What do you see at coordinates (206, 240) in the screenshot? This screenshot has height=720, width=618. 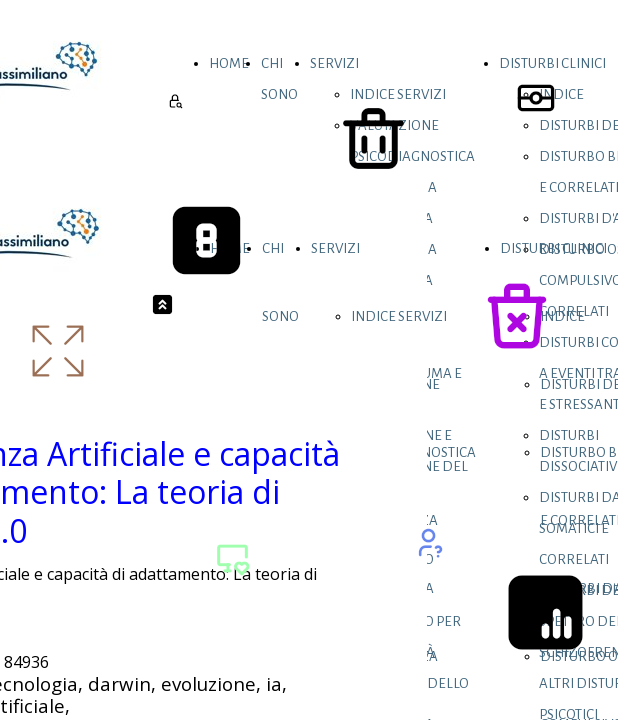 I see `select page 8 or step 8 in a sequence` at bounding box center [206, 240].